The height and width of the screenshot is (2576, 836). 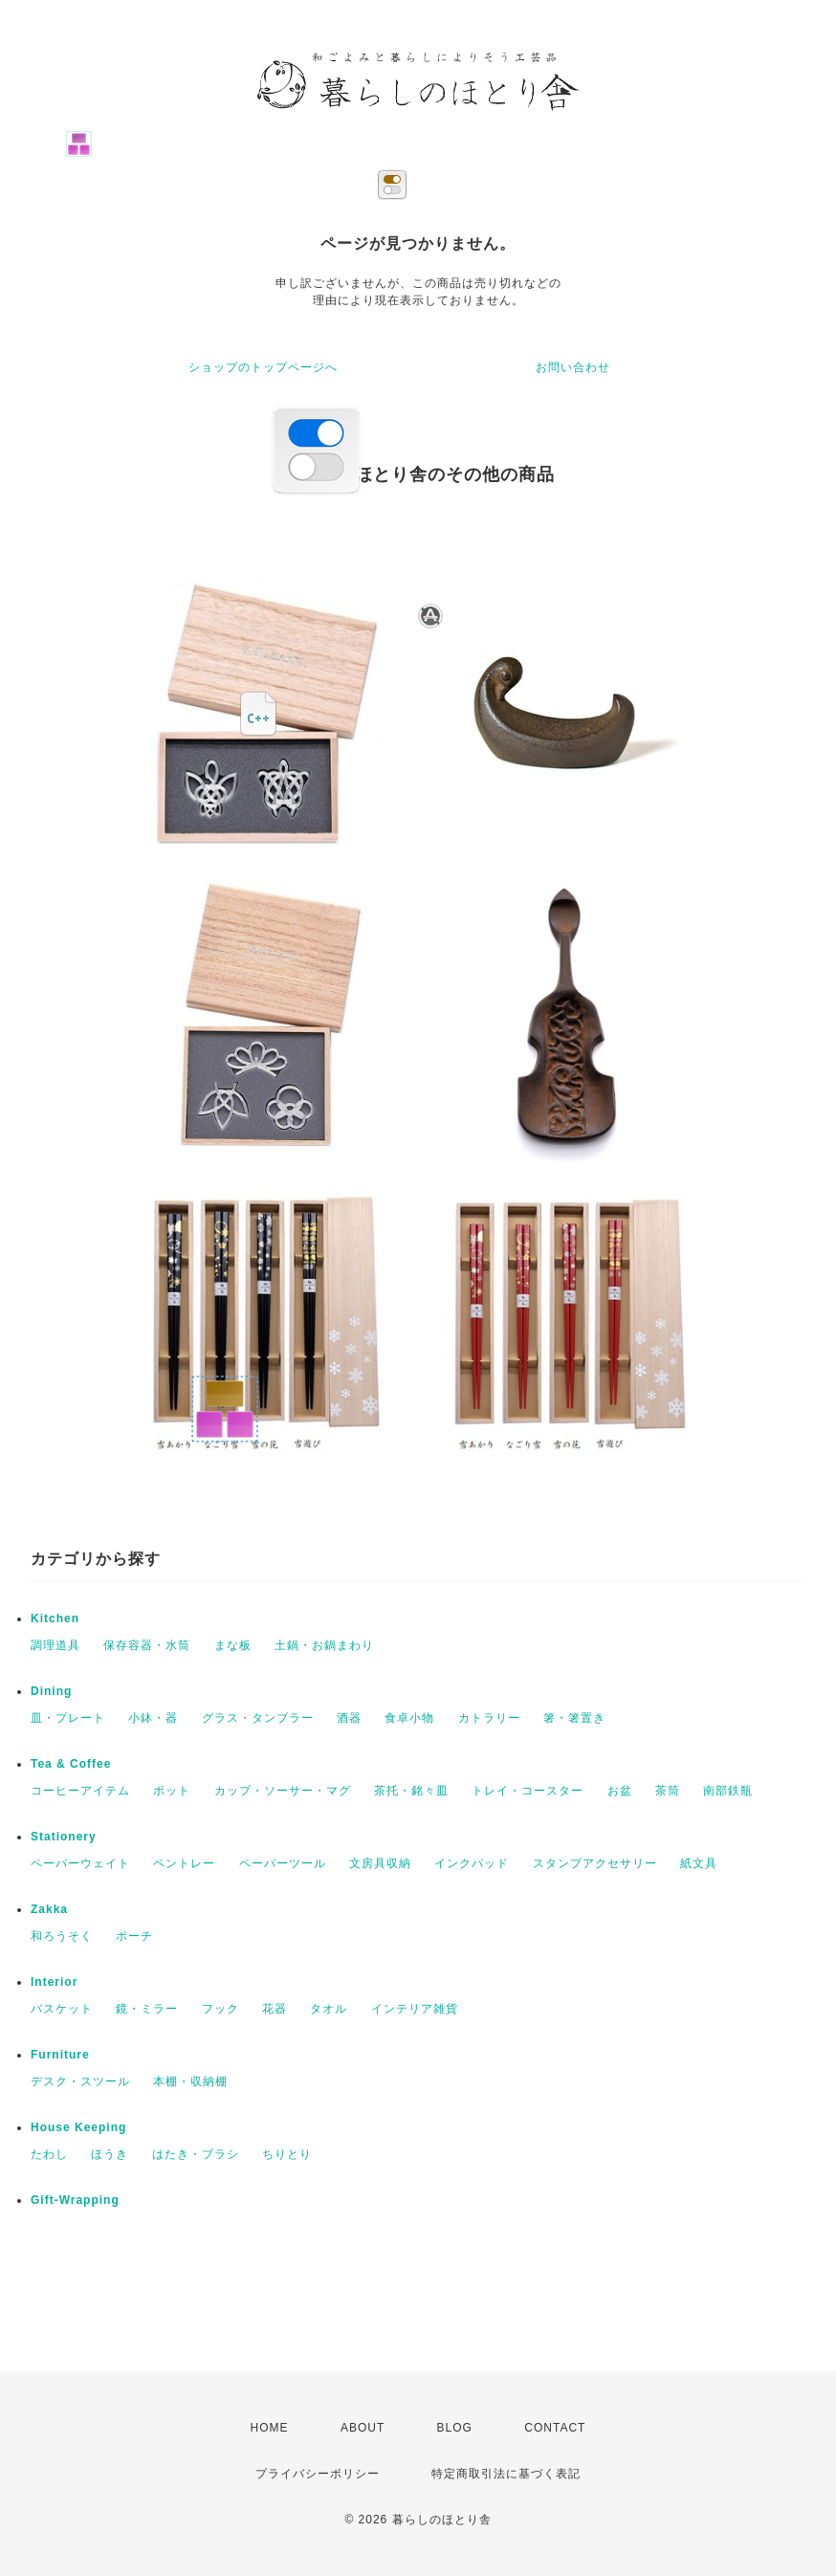 What do you see at coordinates (316, 450) in the screenshot?
I see `open gnome tweaks to customize desktop settings` at bounding box center [316, 450].